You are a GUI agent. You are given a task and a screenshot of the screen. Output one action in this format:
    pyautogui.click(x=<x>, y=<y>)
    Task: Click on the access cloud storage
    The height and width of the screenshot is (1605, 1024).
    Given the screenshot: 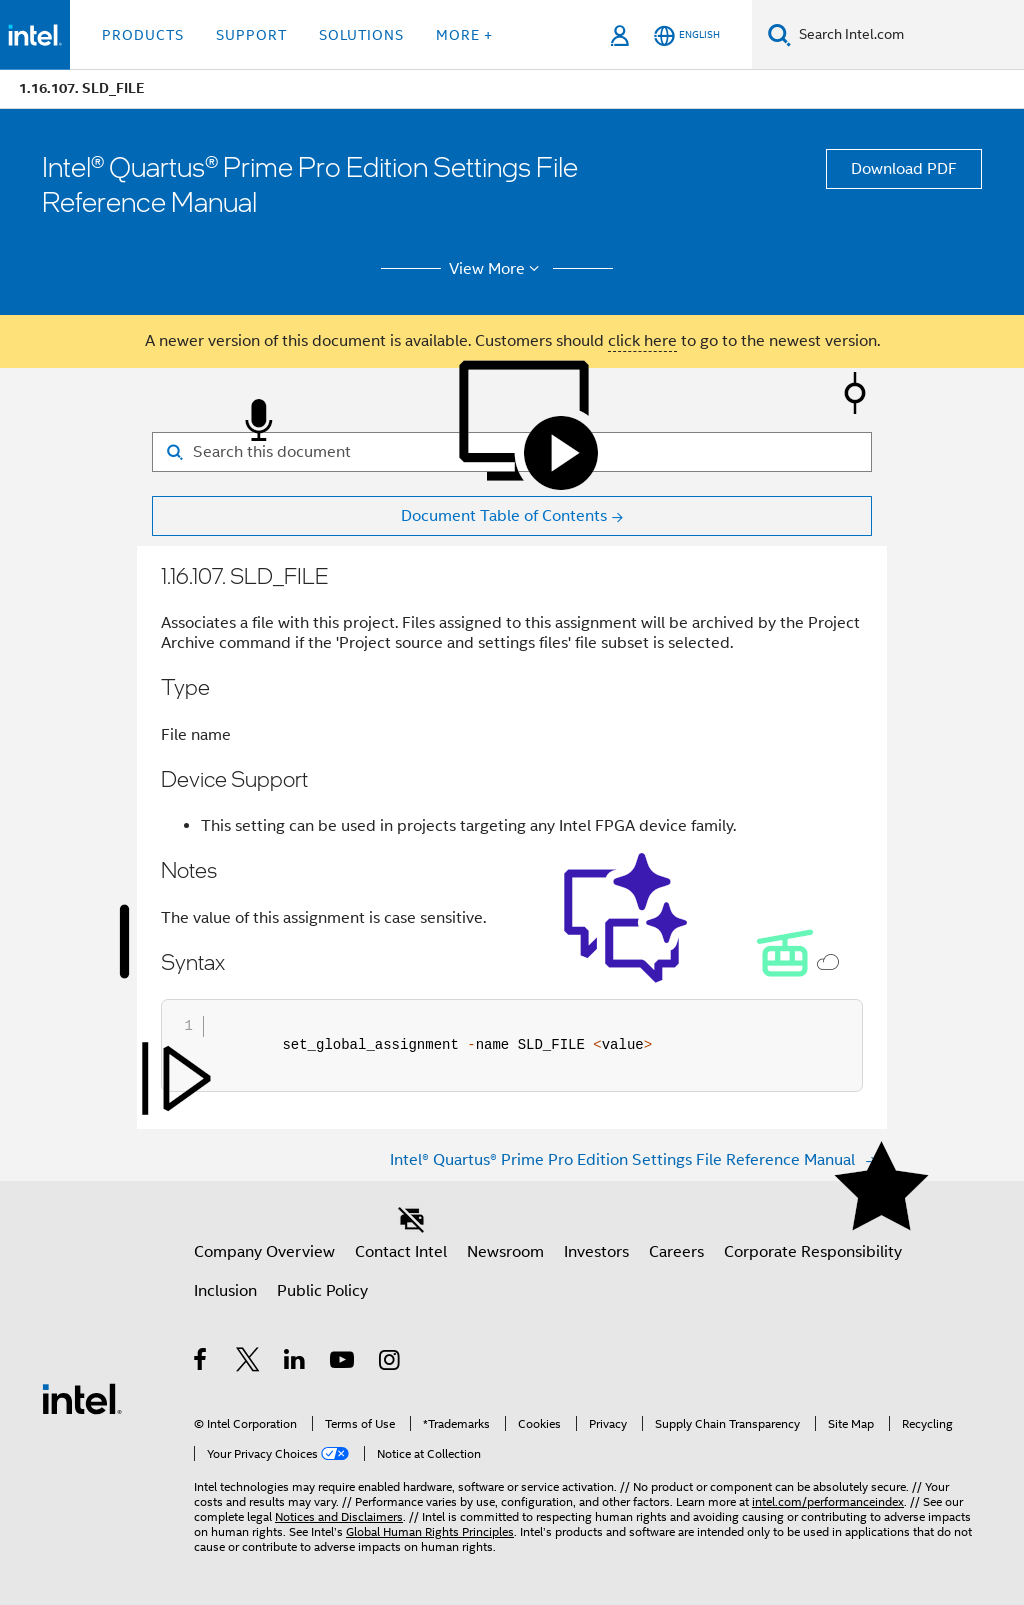 What is the action you would take?
    pyautogui.click(x=828, y=962)
    